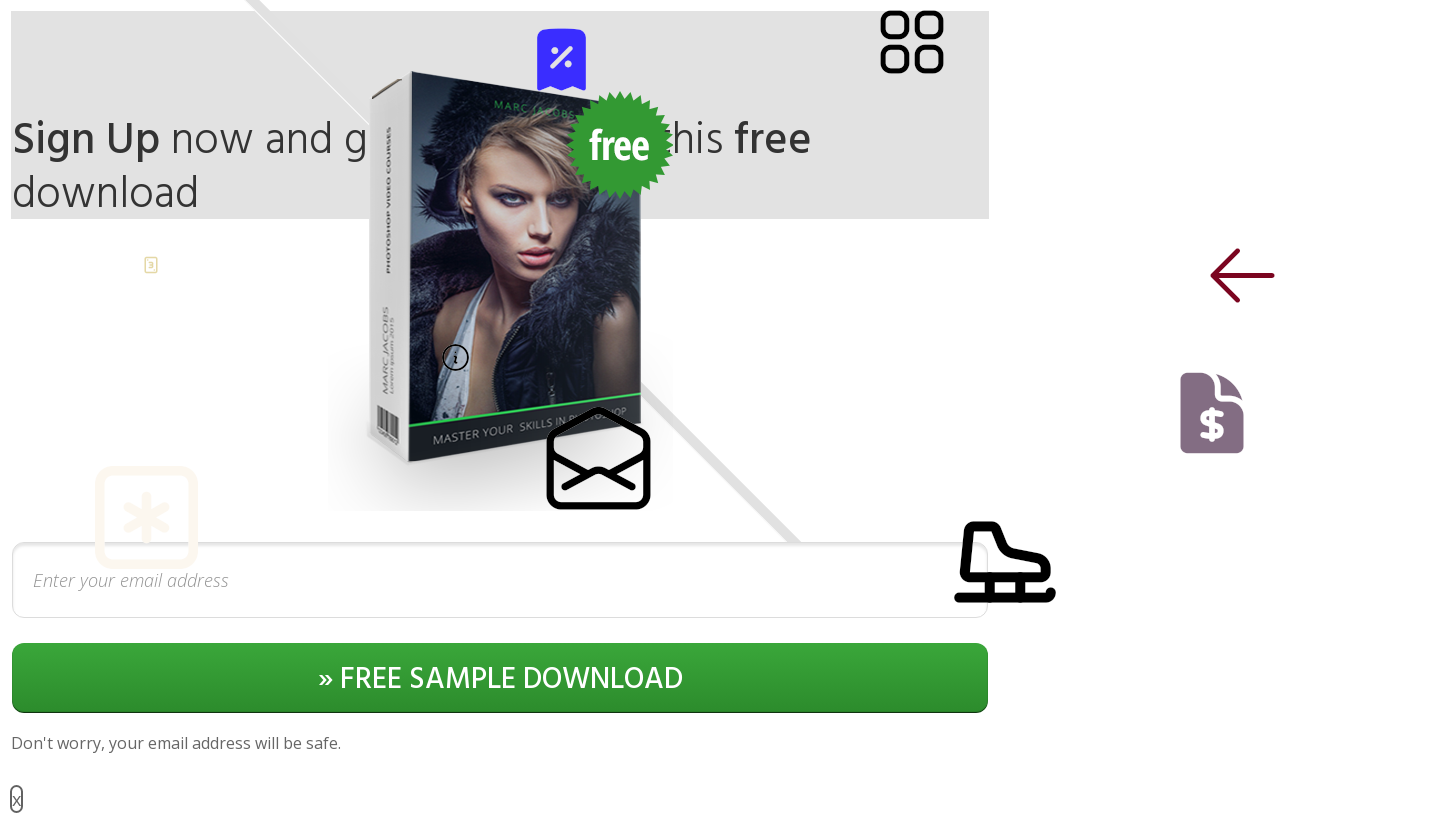  What do you see at coordinates (598, 457) in the screenshot?
I see `view an opened email or message` at bounding box center [598, 457].